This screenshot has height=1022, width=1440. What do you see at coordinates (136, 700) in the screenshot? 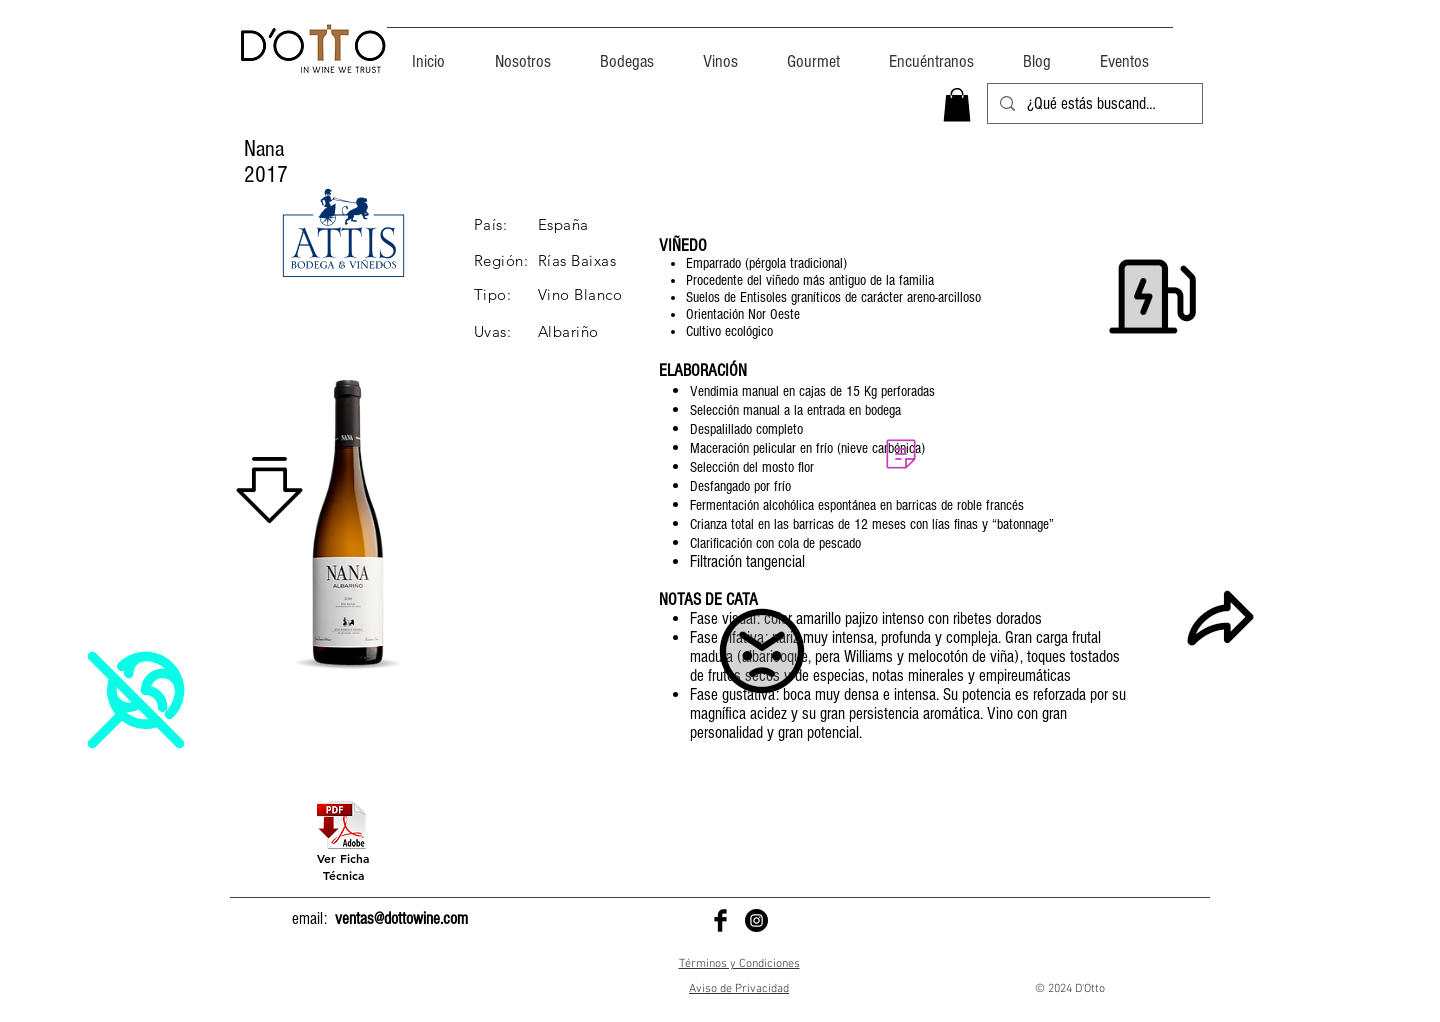
I see `disable candy or sweets mode` at bounding box center [136, 700].